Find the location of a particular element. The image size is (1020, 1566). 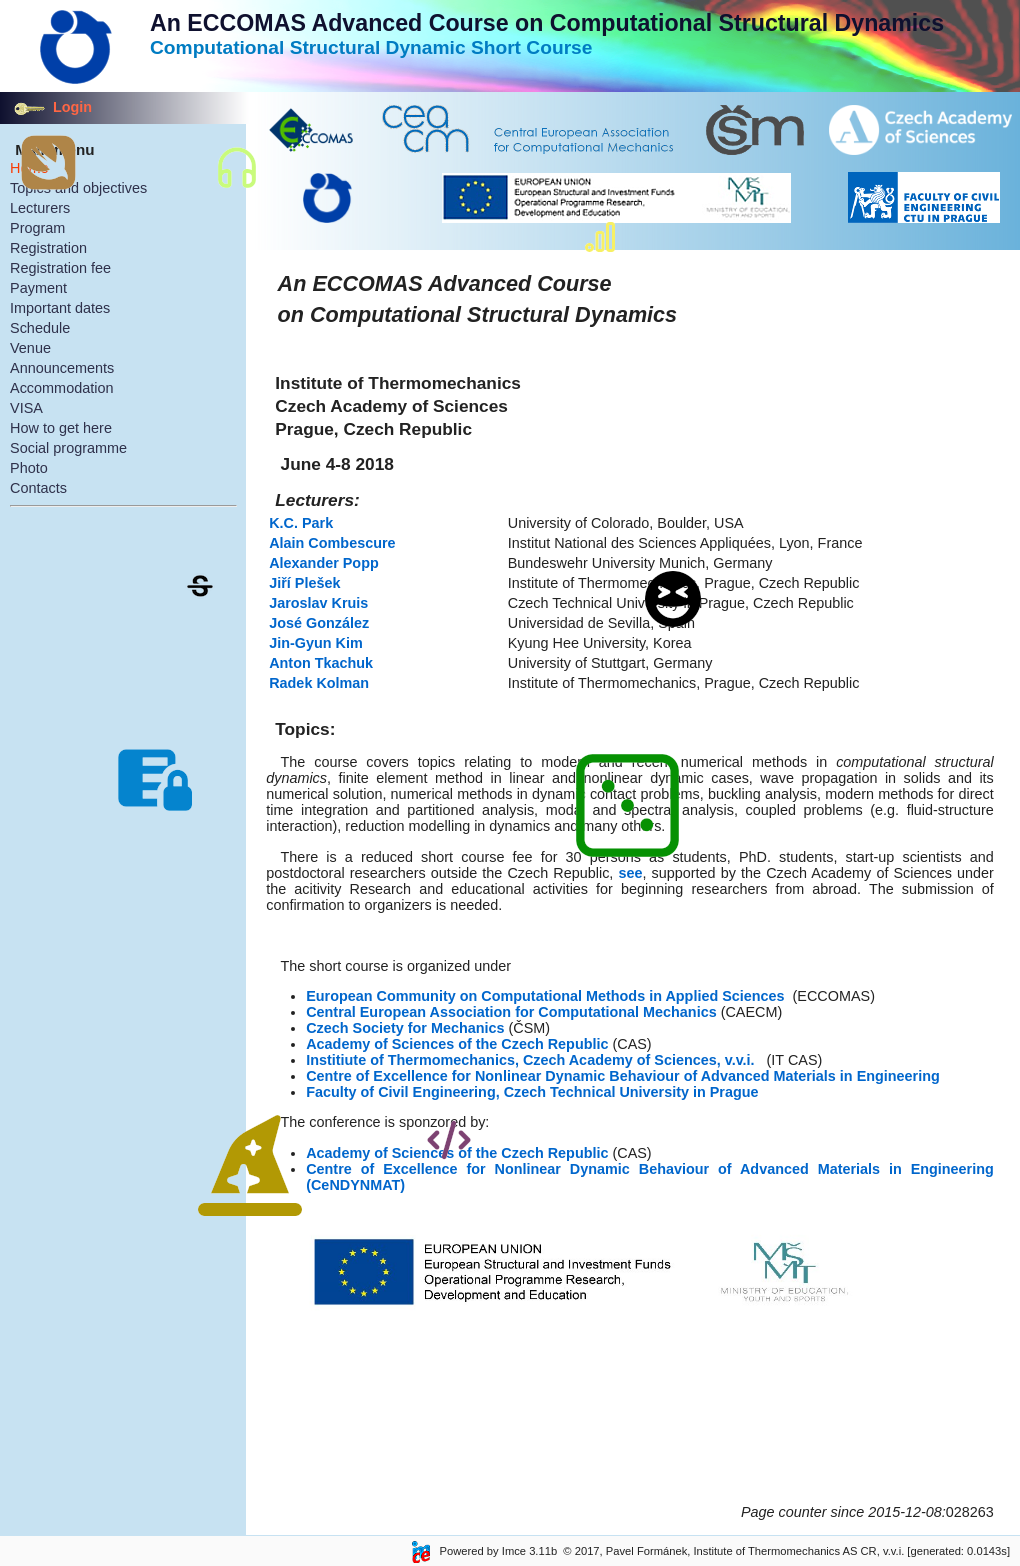

view or edit source code is located at coordinates (449, 1140).